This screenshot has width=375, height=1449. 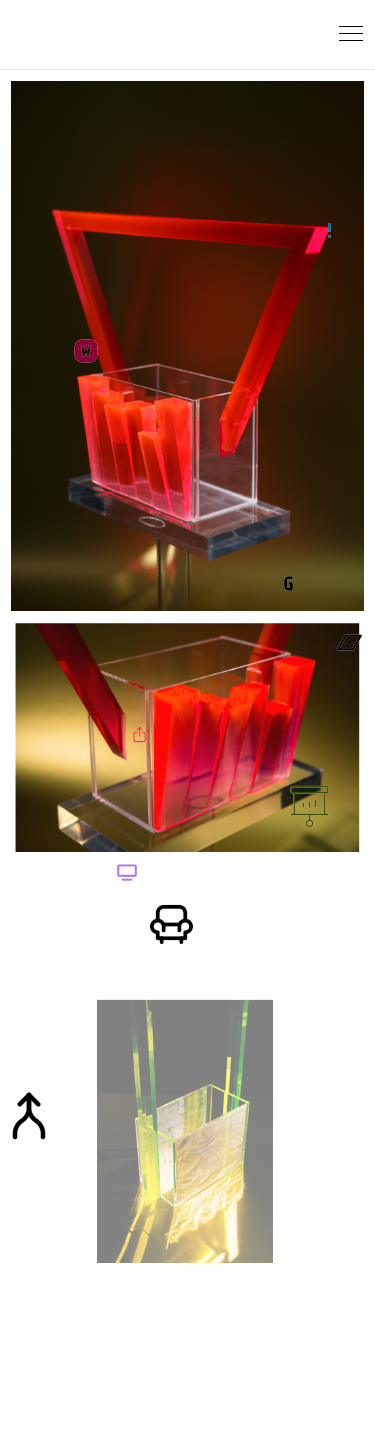 What do you see at coordinates (329, 230) in the screenshot?
I see `indicates a warning or alert requiring attention` at bounding box center [329, 230].